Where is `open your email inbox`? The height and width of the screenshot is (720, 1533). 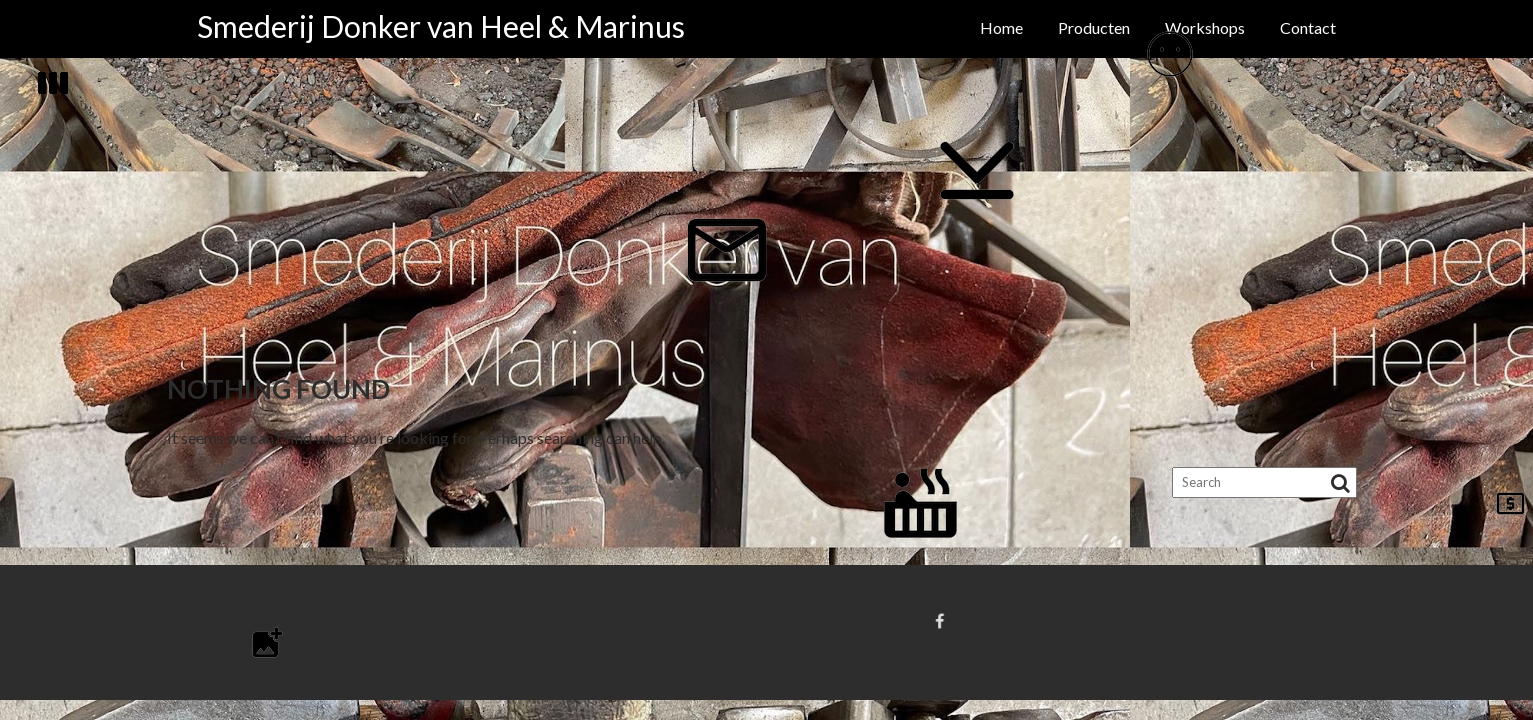 open your email inbox is located at coordinates (727, 250).